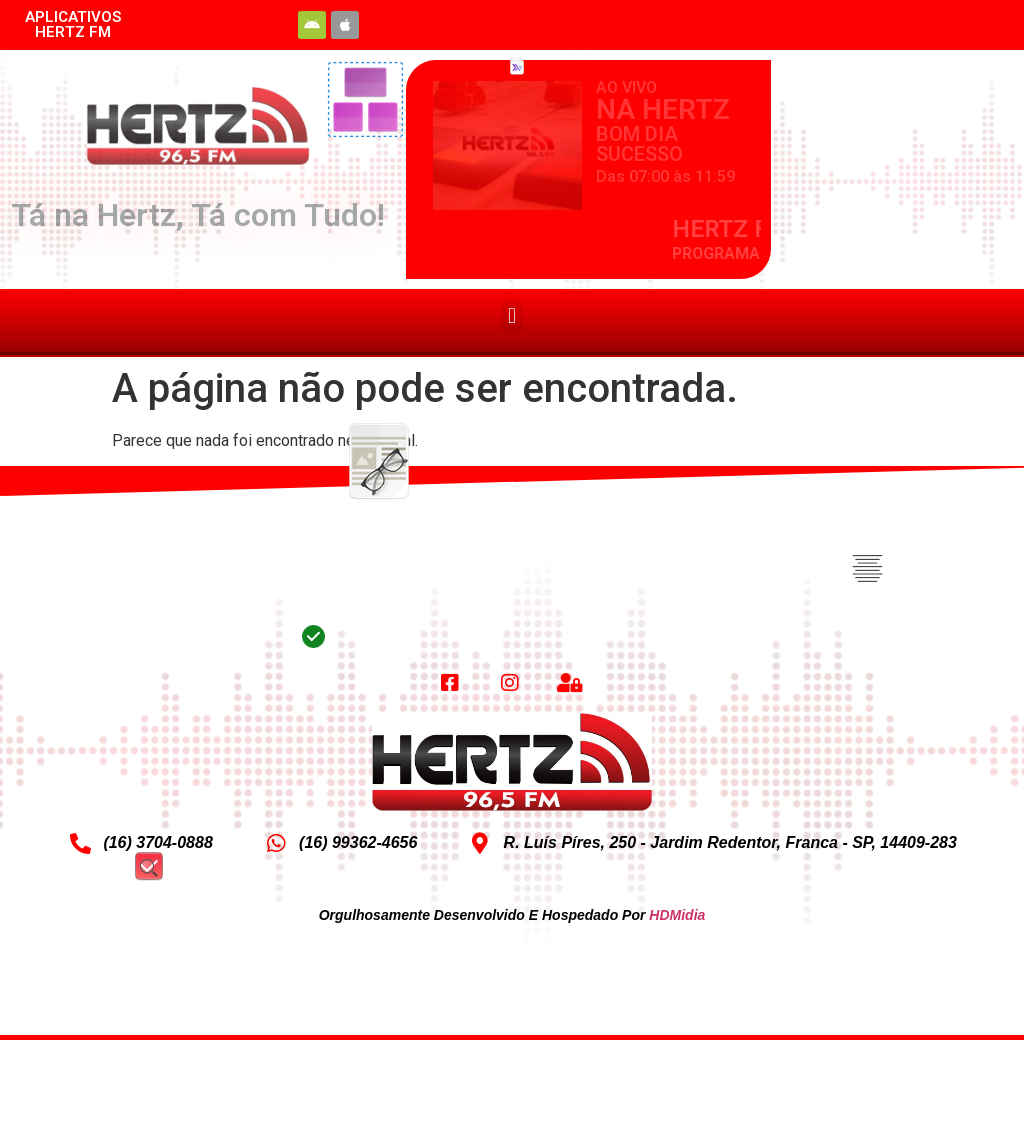  Describe the element at coordinates (149, 866) in the screenshot. I see `open dconf editor application` at that location.